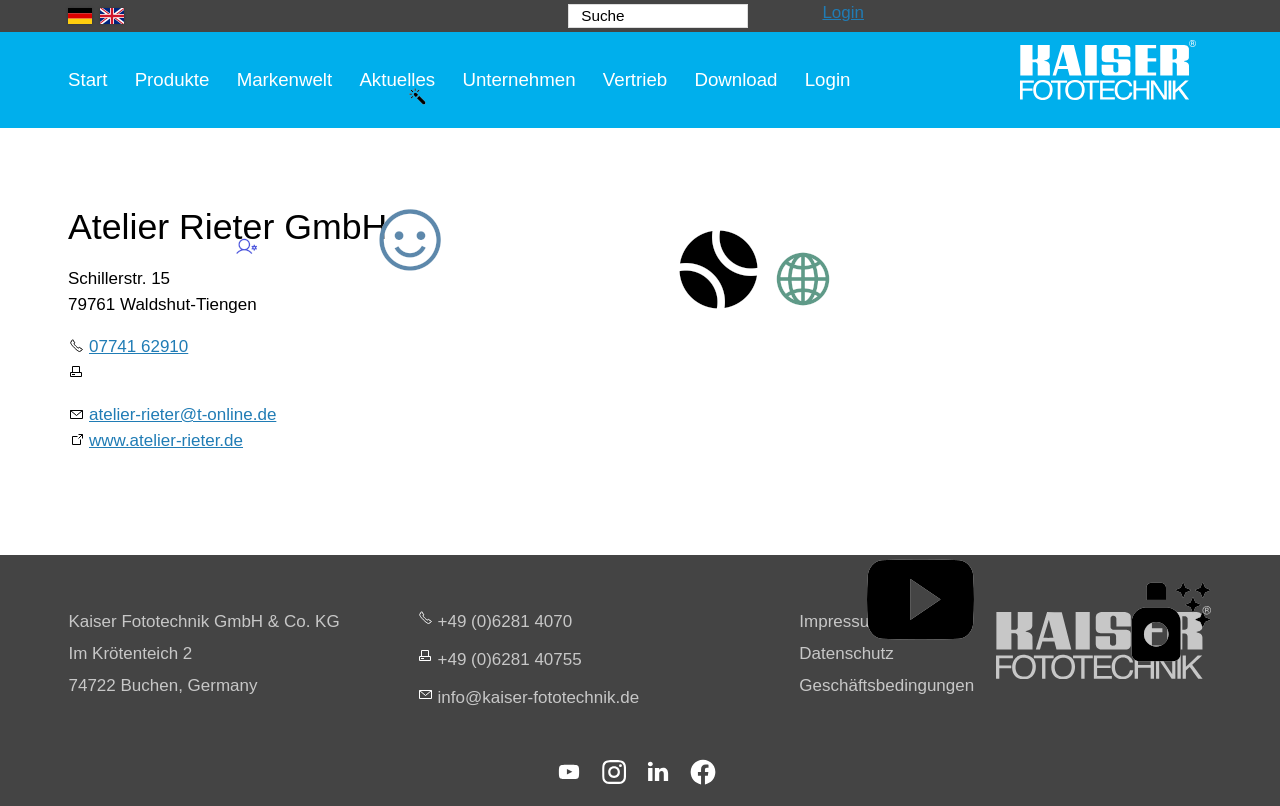 This screenshot has width=1280, height=806. I want to click on apply effects or filters to content, so click(1166, 622).